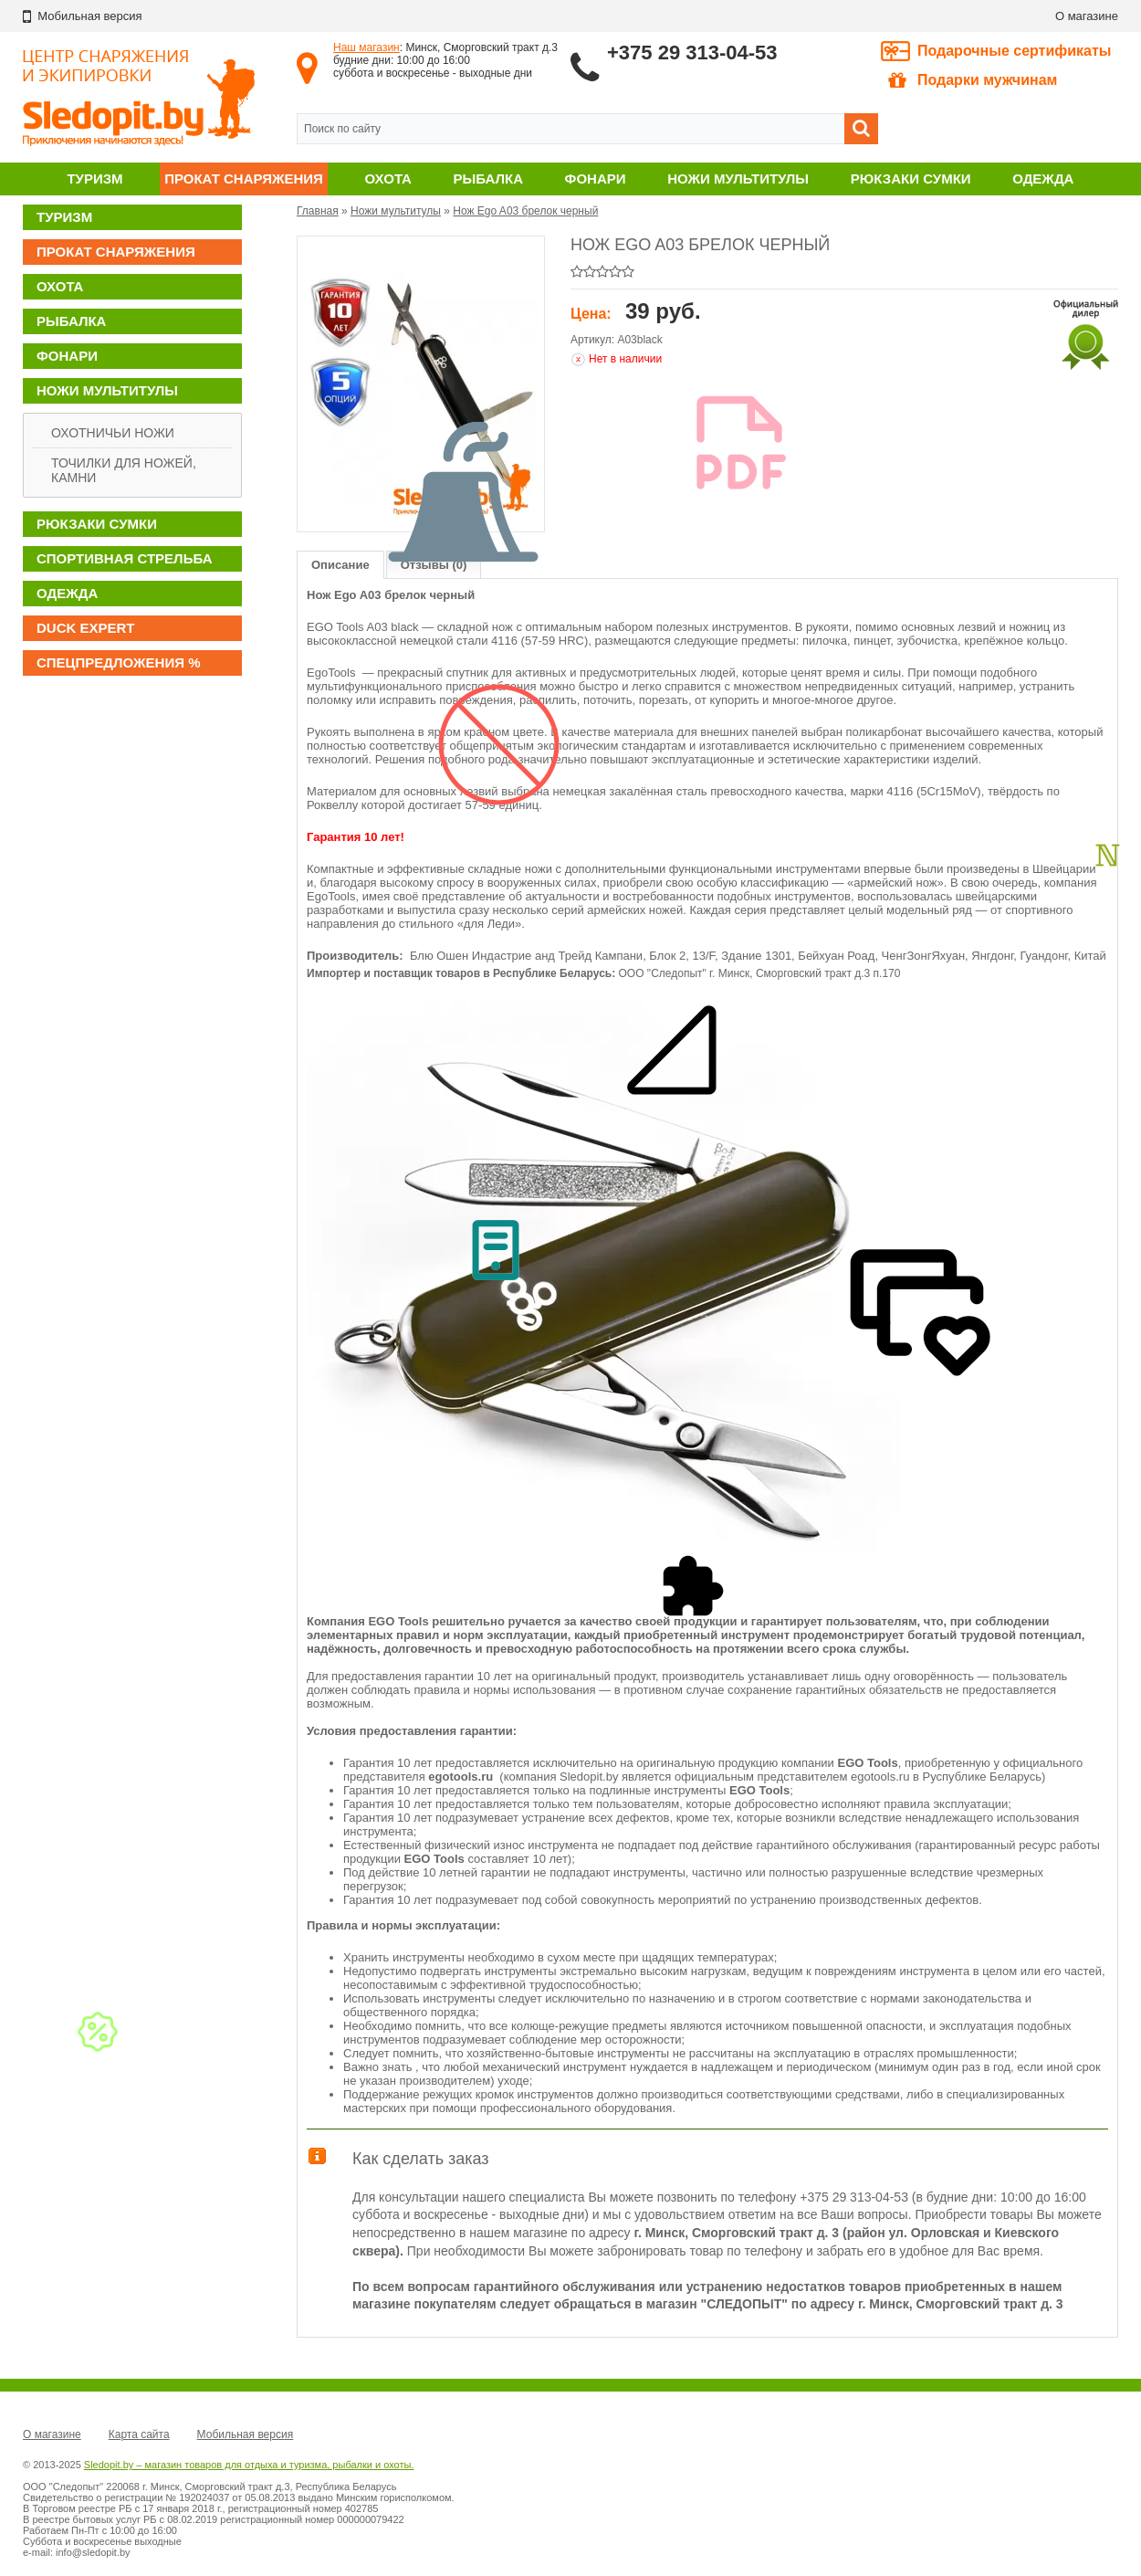 The width and height of the screenshot is (1141, 2576). What do you see at coordinates (739, 447) in the screenshot?
I see `view or open a PDF document` at bounding box center [739, 447].